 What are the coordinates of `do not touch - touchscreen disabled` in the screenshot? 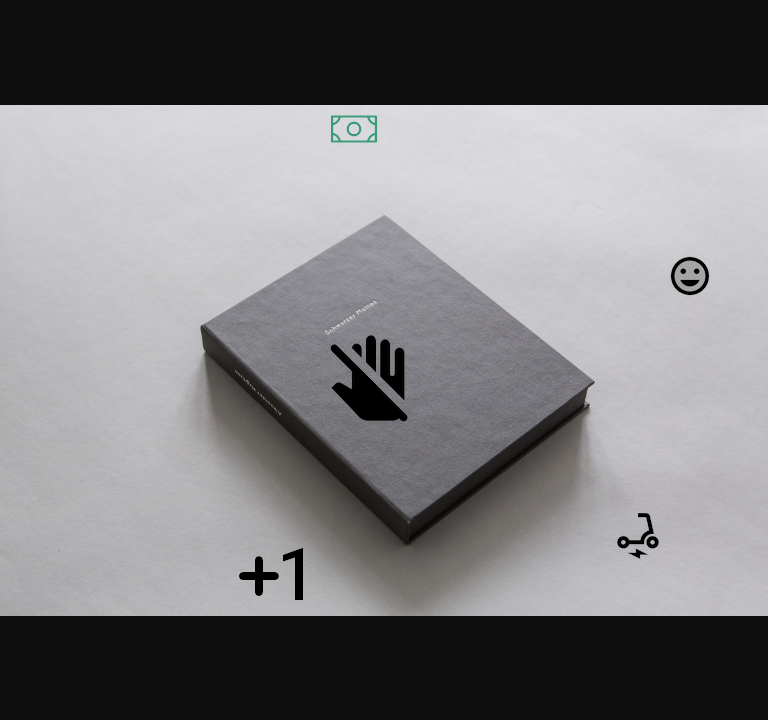 It's located at (372, 380).